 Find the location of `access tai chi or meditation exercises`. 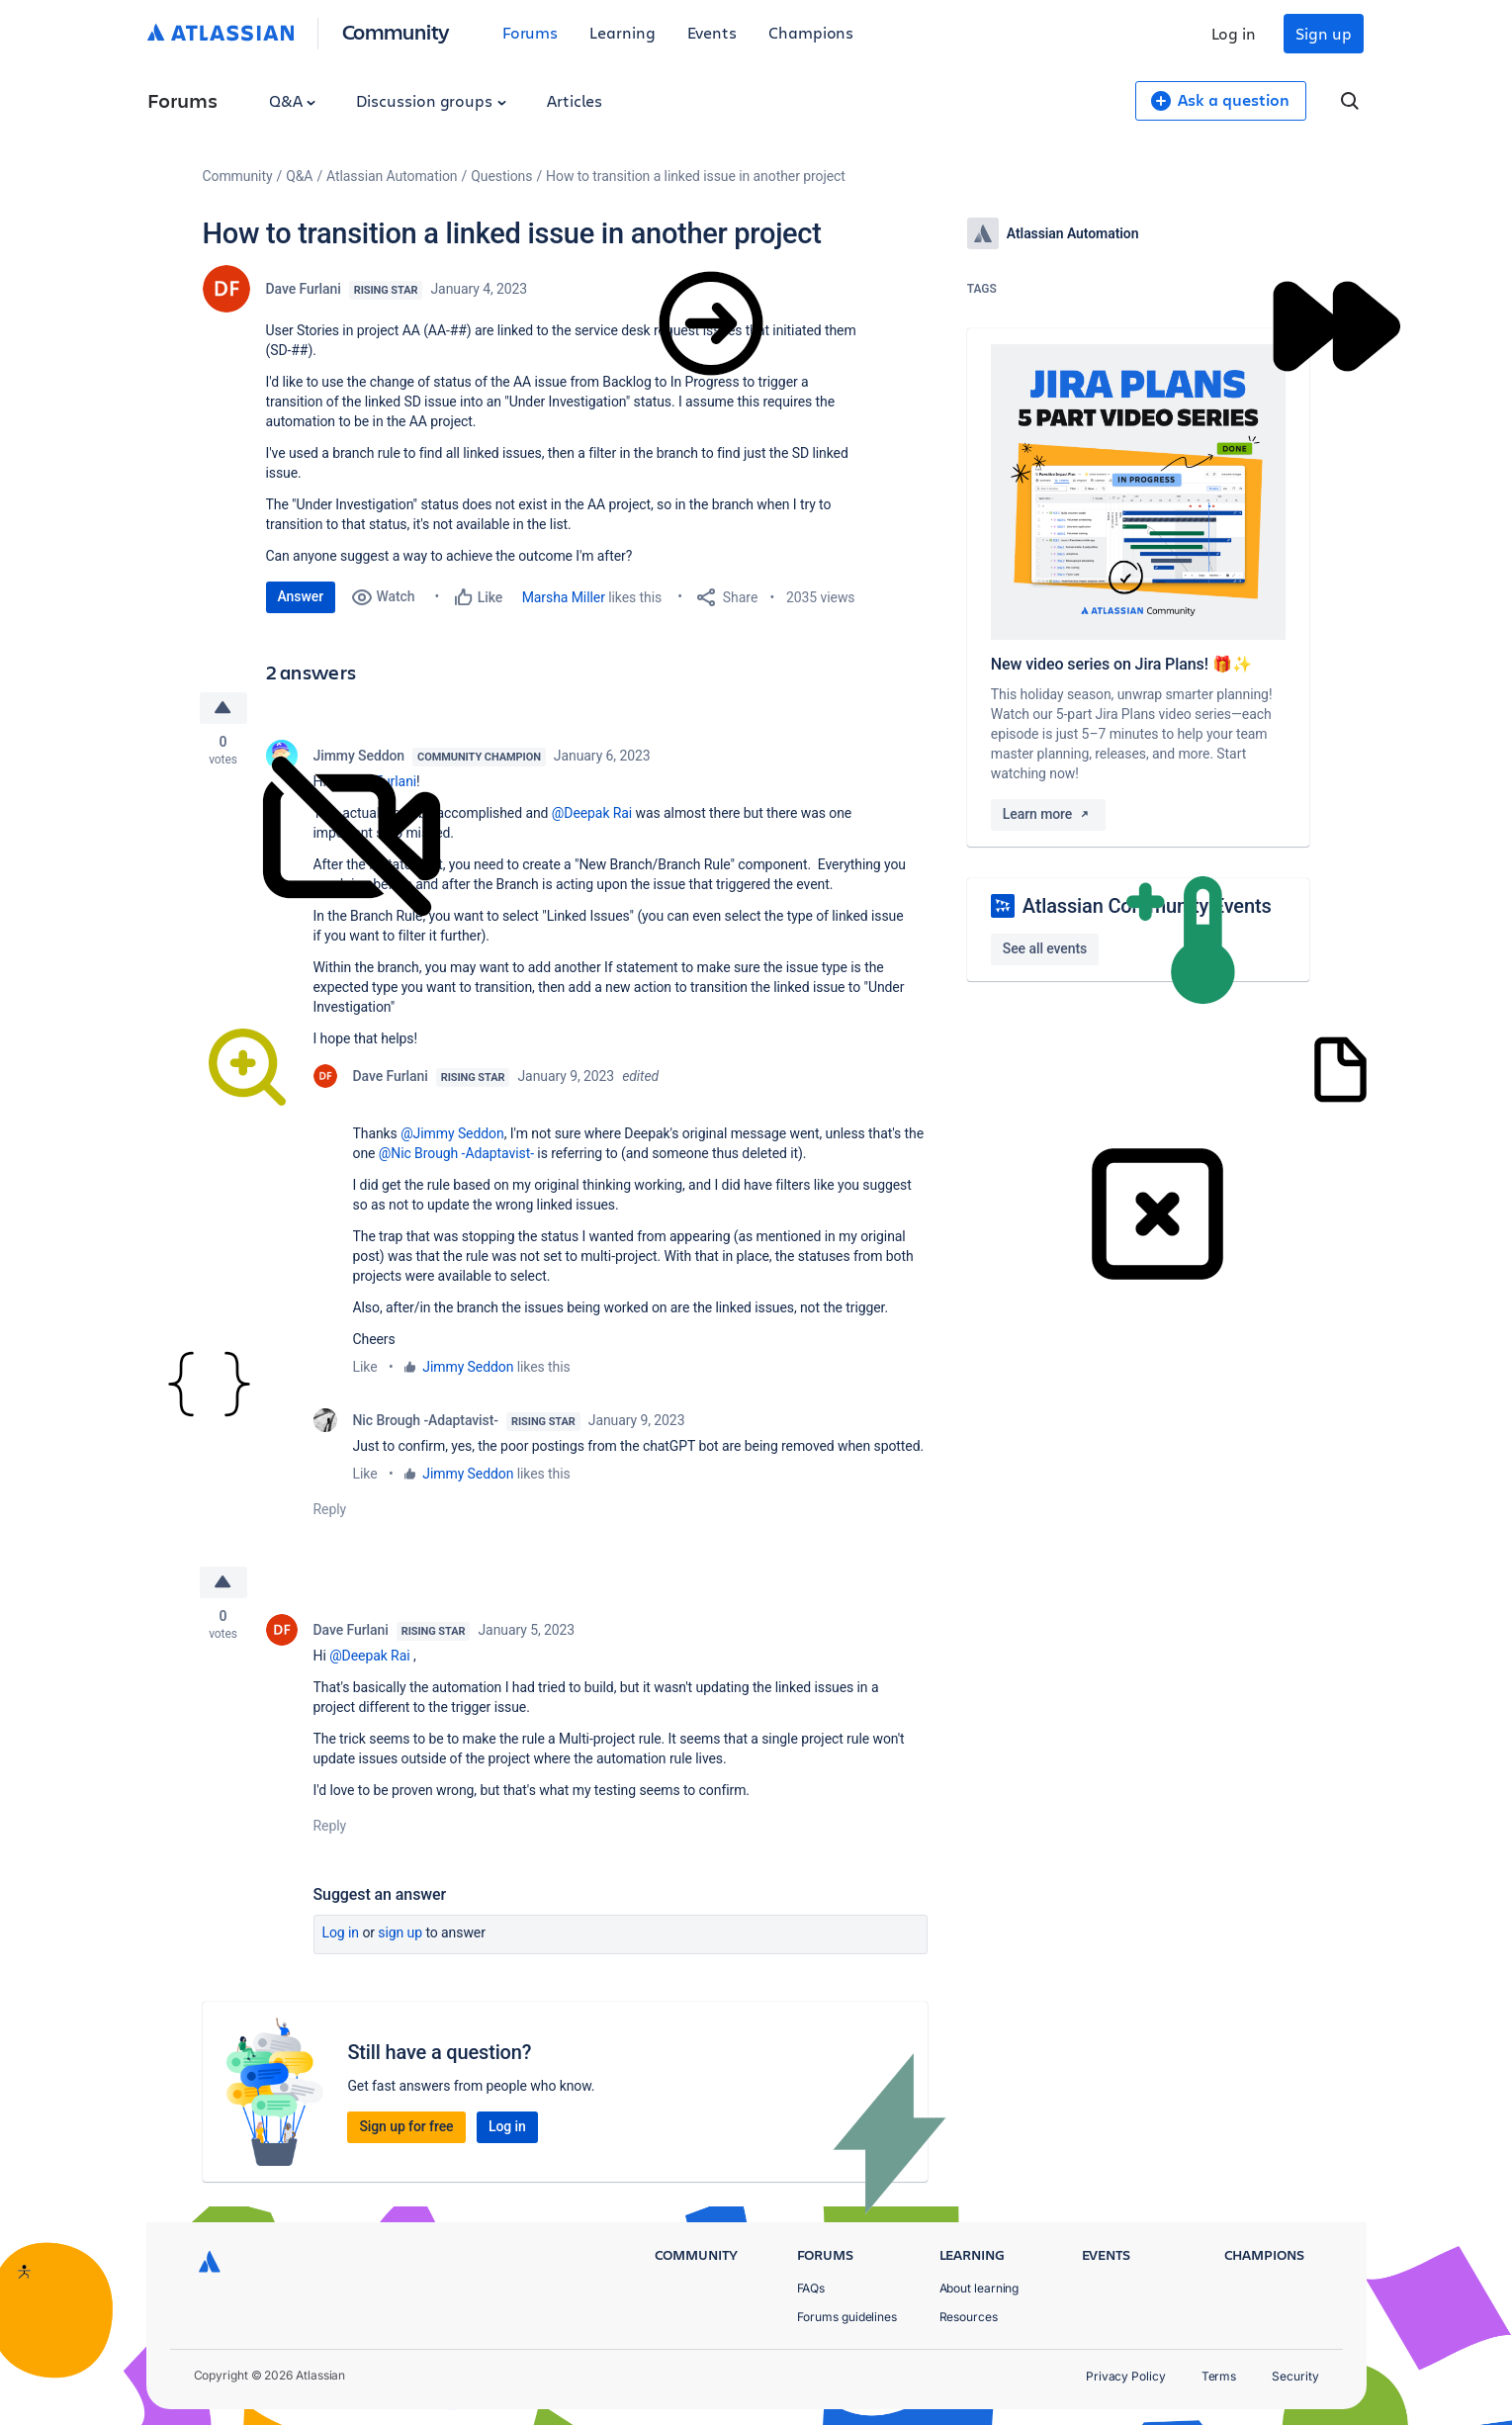

access tai chi or meditation exercises is located at coordinates (24, 2272).